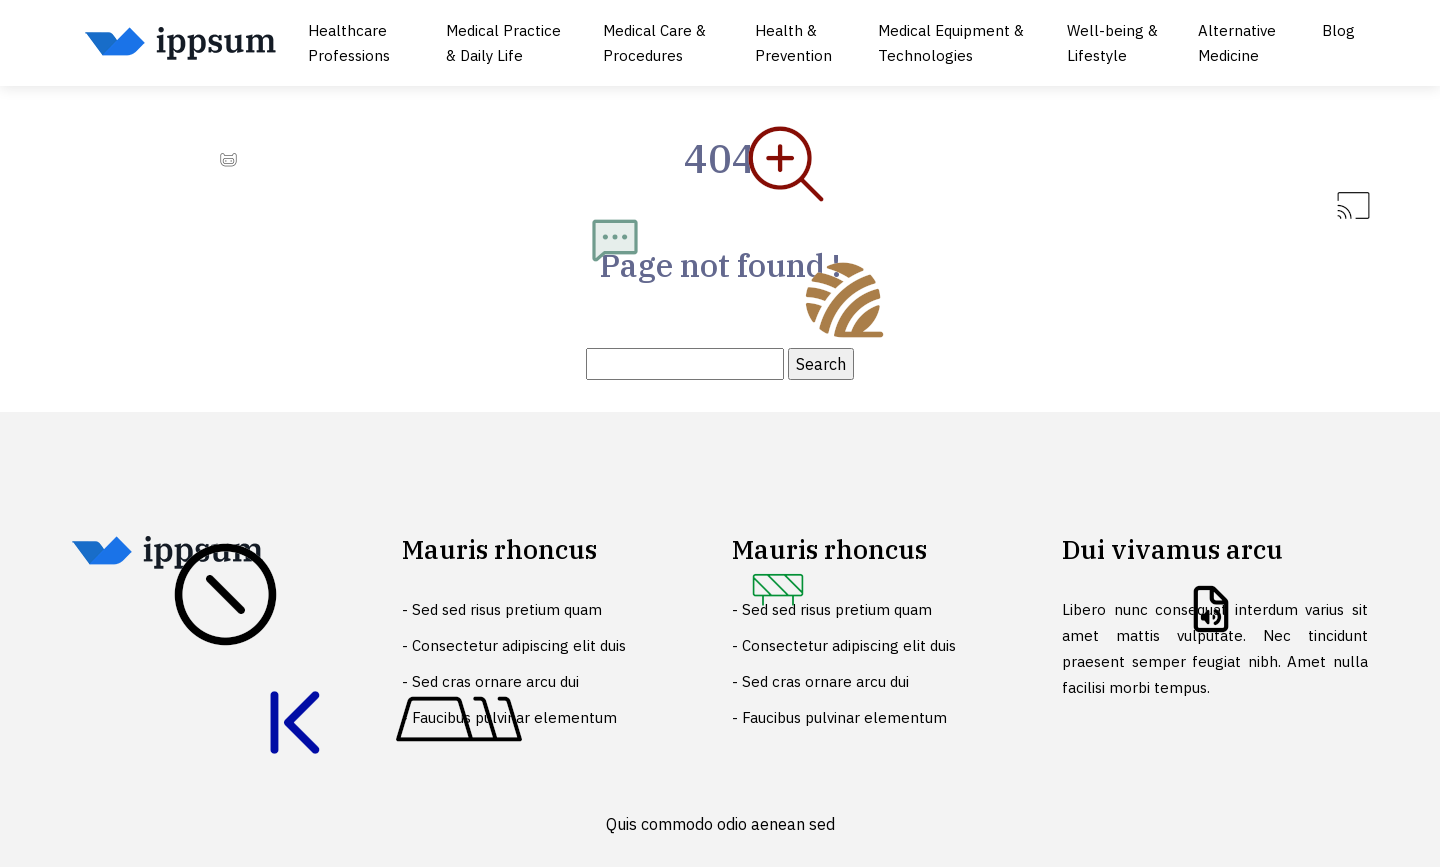  What do you see at coordinates (1353, 205) in the screenshot?
I see `cast your screen to another device` at bounding box center [1353, 205].